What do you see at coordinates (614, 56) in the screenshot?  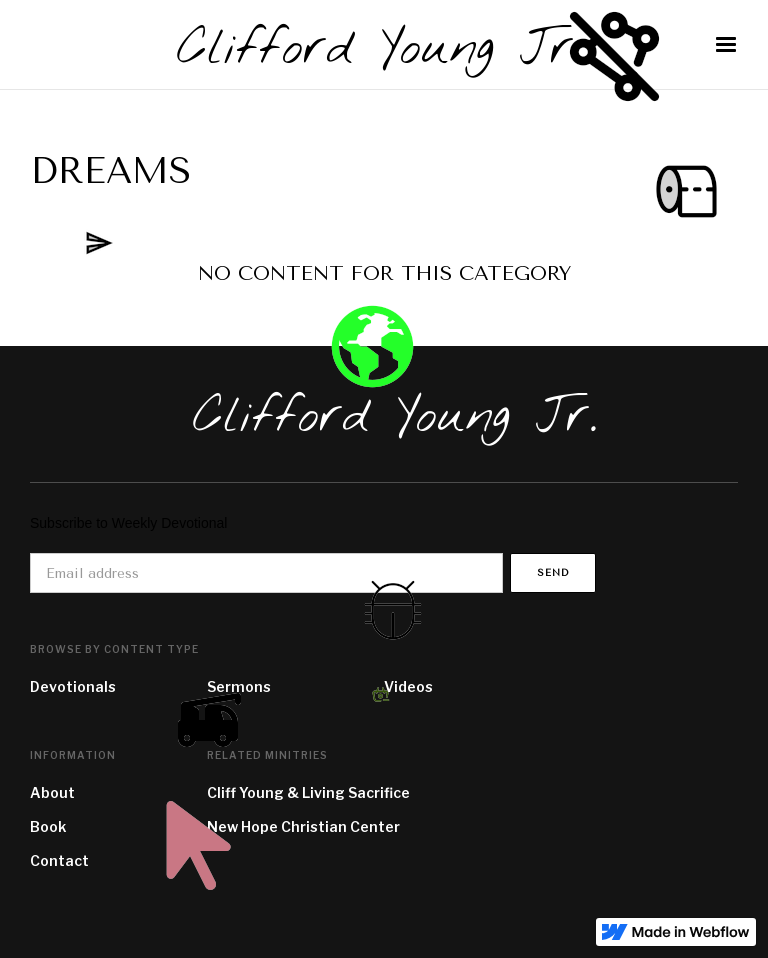 I see `disable polygon drawing tool` at bounding box center [614, 56].